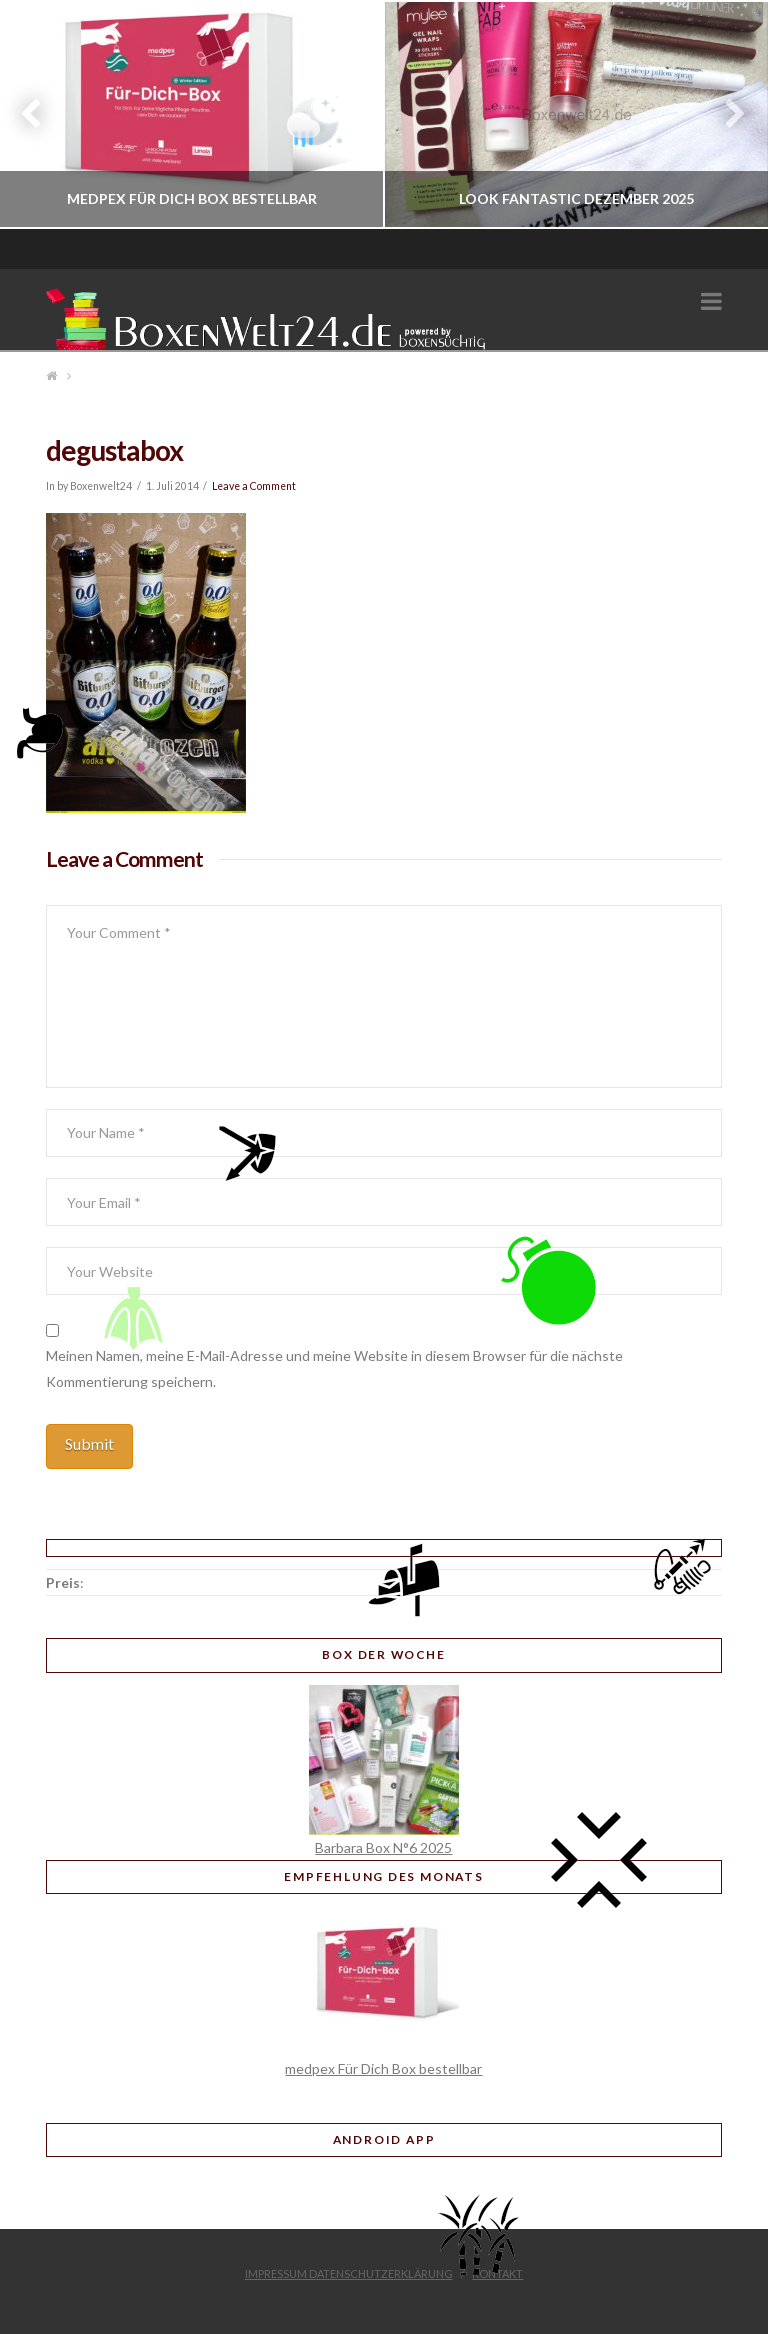 This screenshot has height=2334, width=768. What do you see at coordinates (549, 1280) in the screenshot?
I see `an inactive or disarmed bomb item` at bounding box center [549, 1280].